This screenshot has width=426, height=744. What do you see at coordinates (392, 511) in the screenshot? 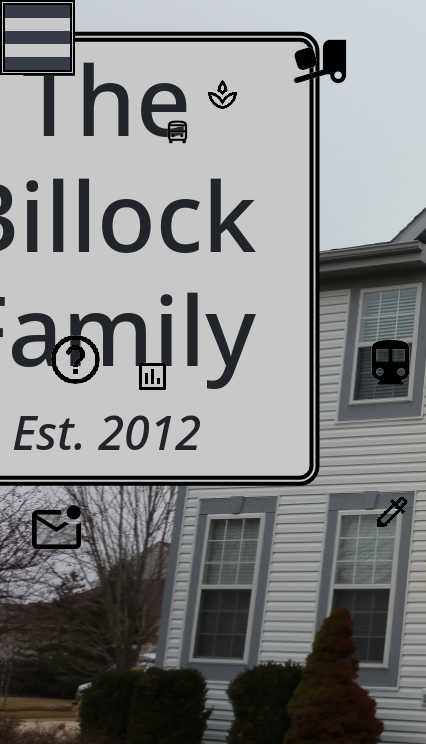
I see `pick a color from the image` at bounding box center [392, 511].